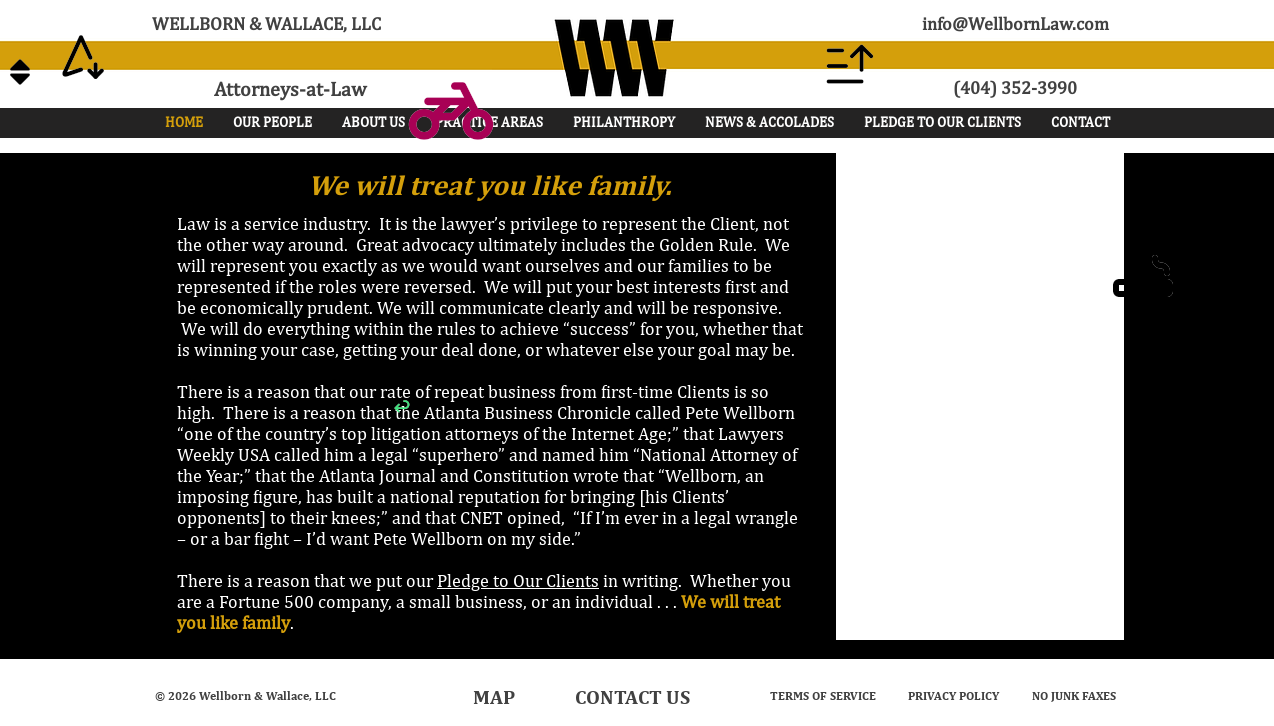 The width and height of the screenshot is (1274, 726). I want to click on sort items in descending order, so click(848, 66).